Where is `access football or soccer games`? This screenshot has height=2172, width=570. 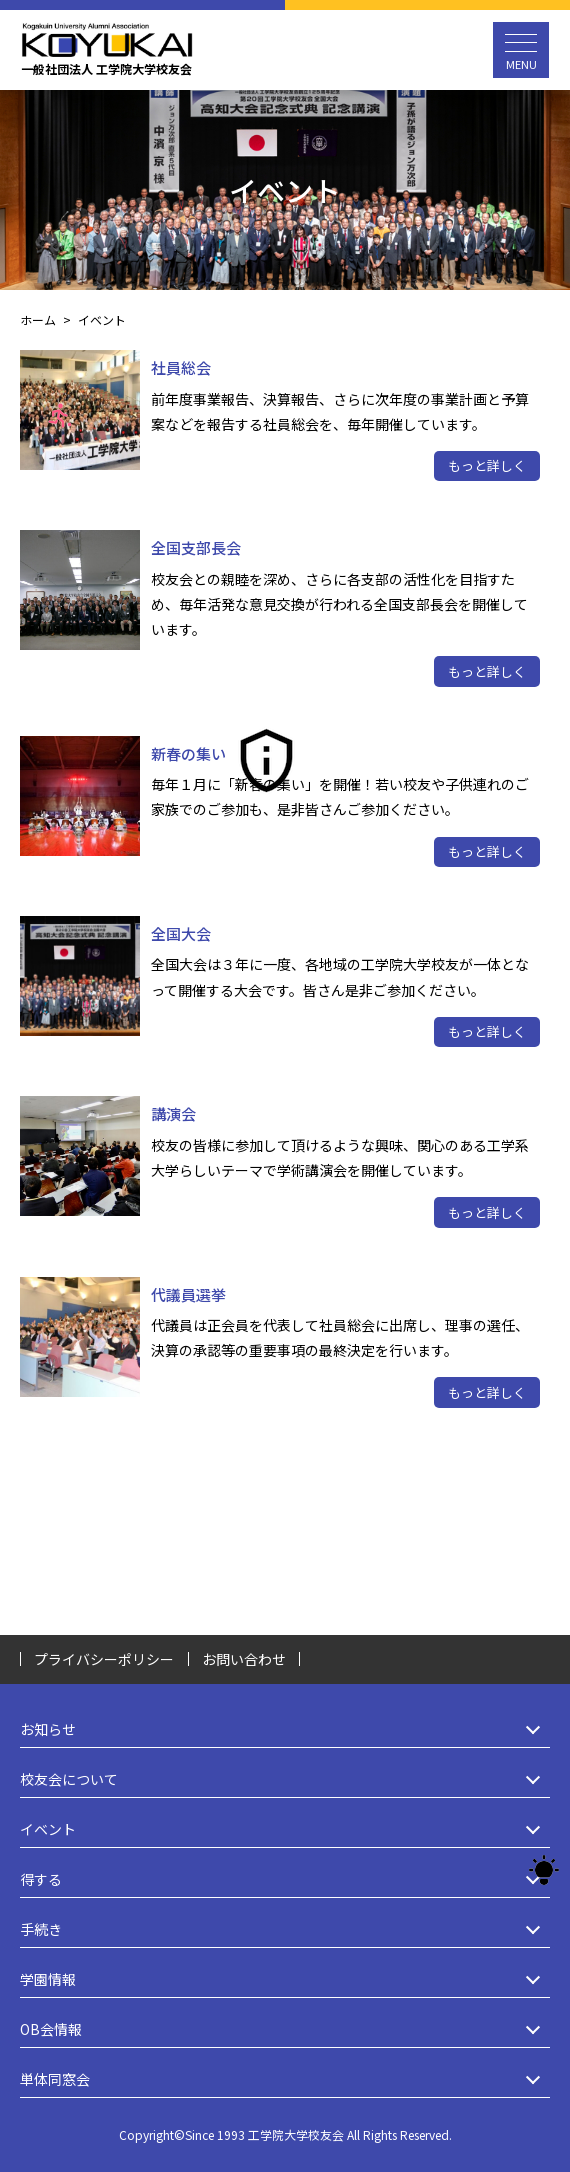 access football or soccer games is located at coordinates (60, 415).